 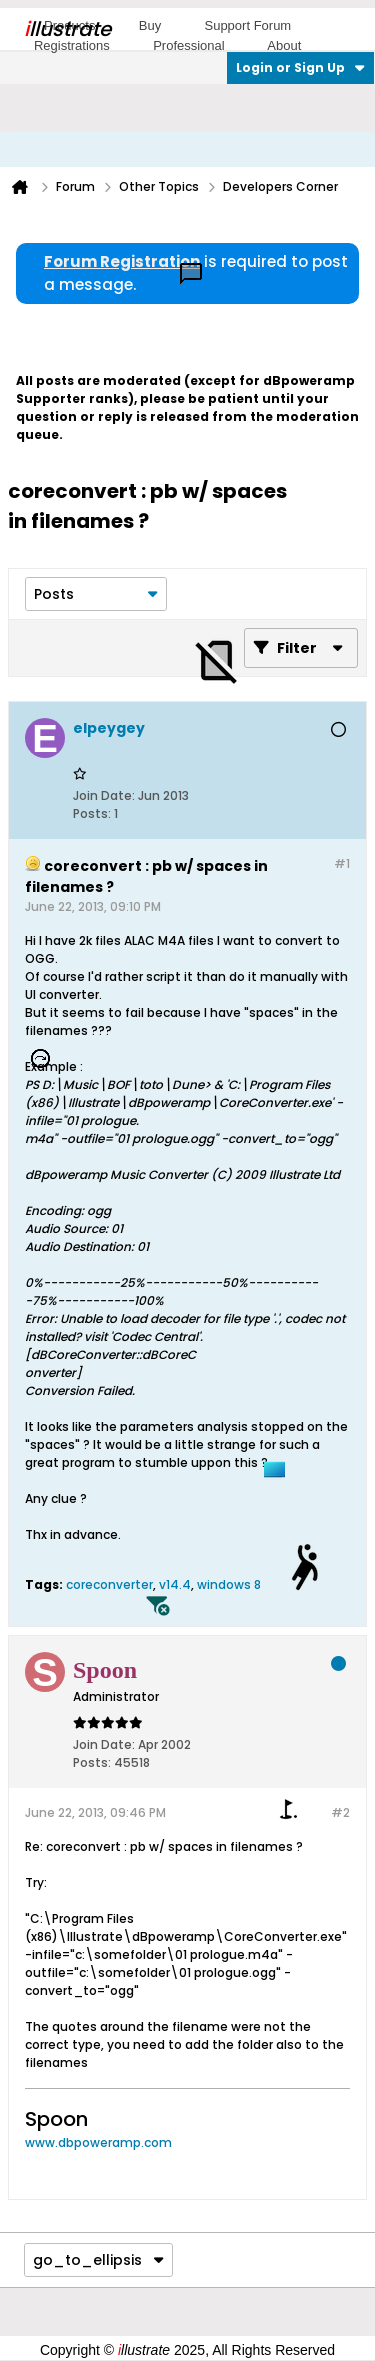 I want to click on view desktop or return to home screen, so click(x=274, y=1469).